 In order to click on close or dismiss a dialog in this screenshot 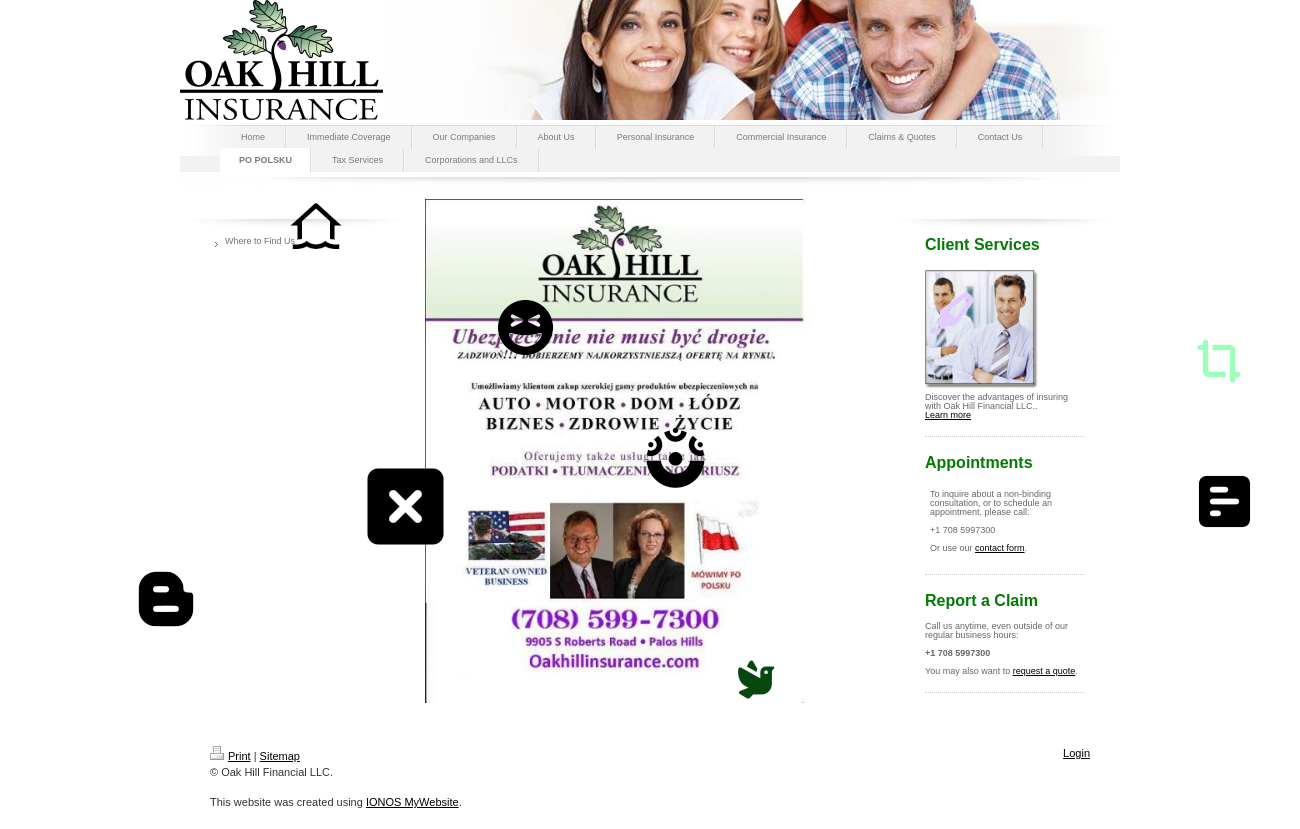, I will do `click(405, 506)`.